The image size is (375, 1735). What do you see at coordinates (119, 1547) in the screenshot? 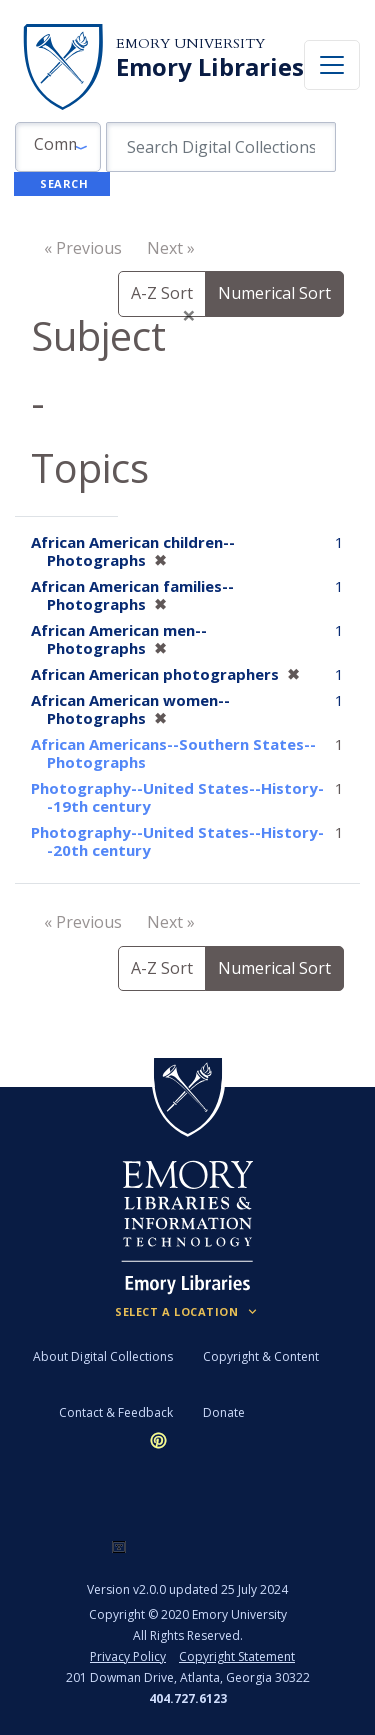
I see `insert a text snippet or template` at bounding box center [119, 1547].